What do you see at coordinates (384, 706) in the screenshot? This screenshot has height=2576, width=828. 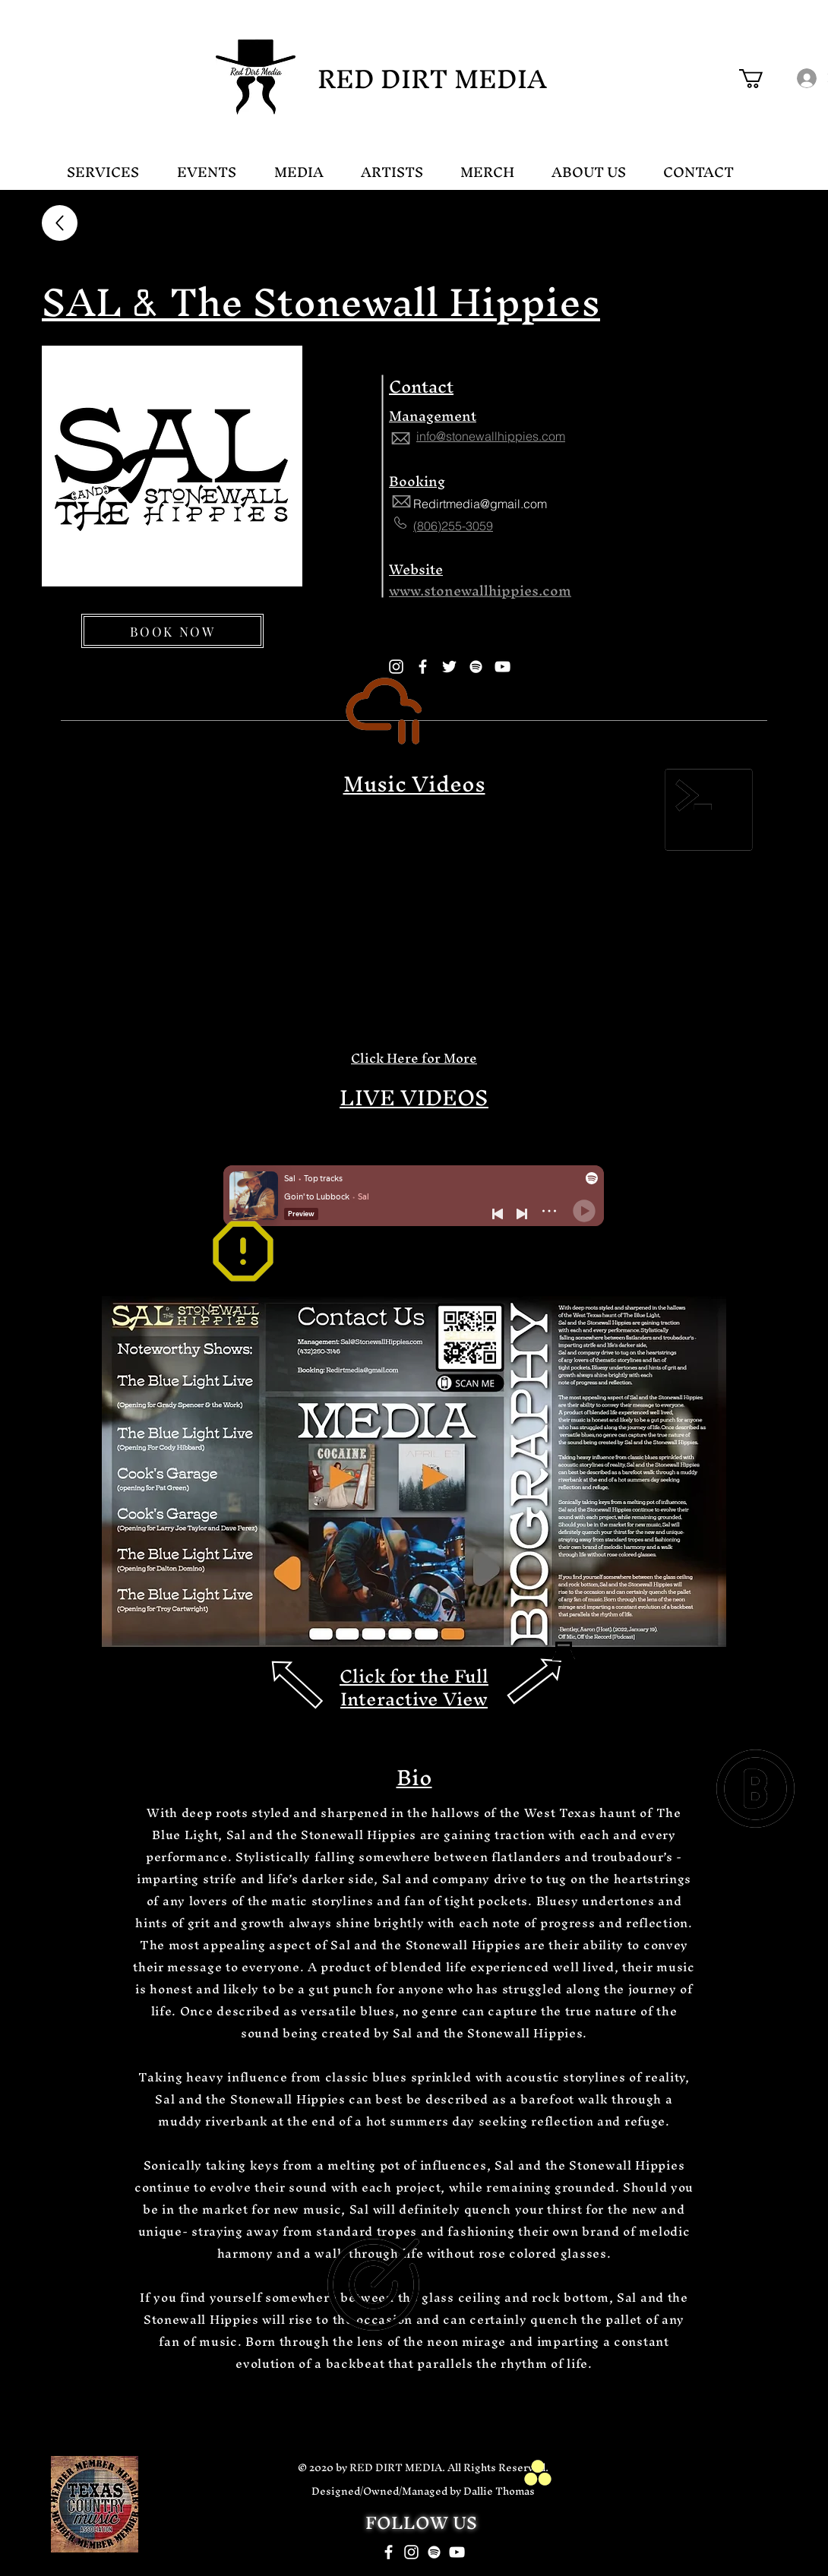 I see `pause cloud sync or upload` at bounding box center [384, 706].